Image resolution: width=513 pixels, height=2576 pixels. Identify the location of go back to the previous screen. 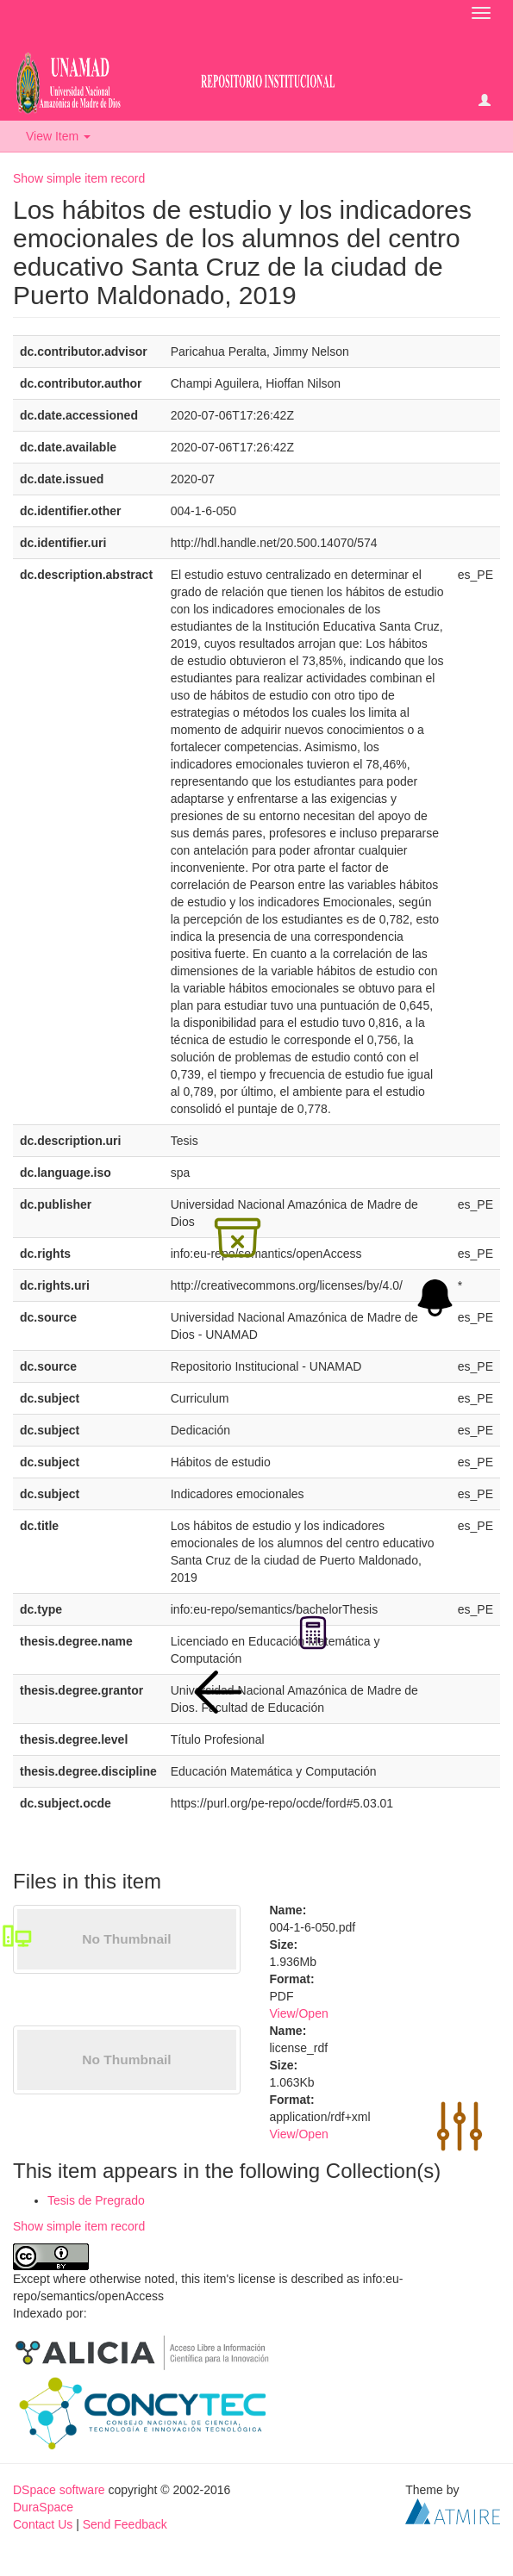
(218, 1692).